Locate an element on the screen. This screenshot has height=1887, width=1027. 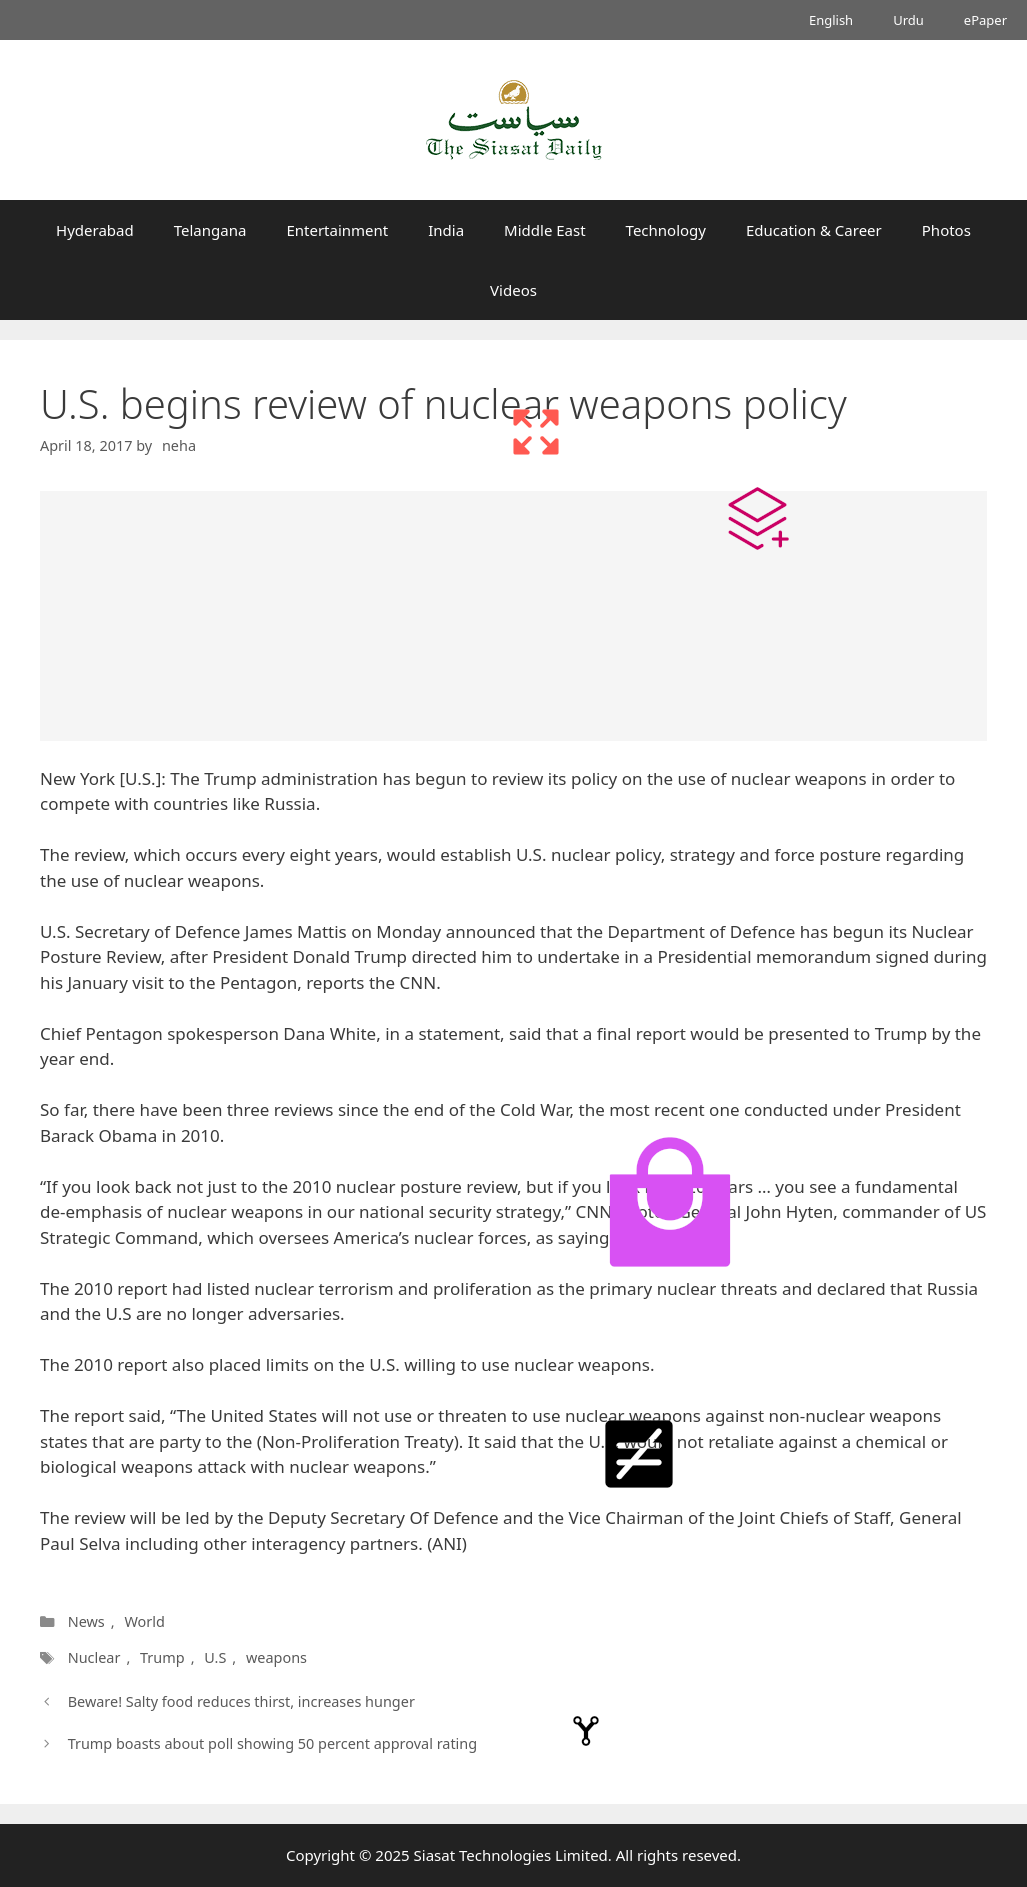
view your shopping bag is located at coordinates (670, 1202).